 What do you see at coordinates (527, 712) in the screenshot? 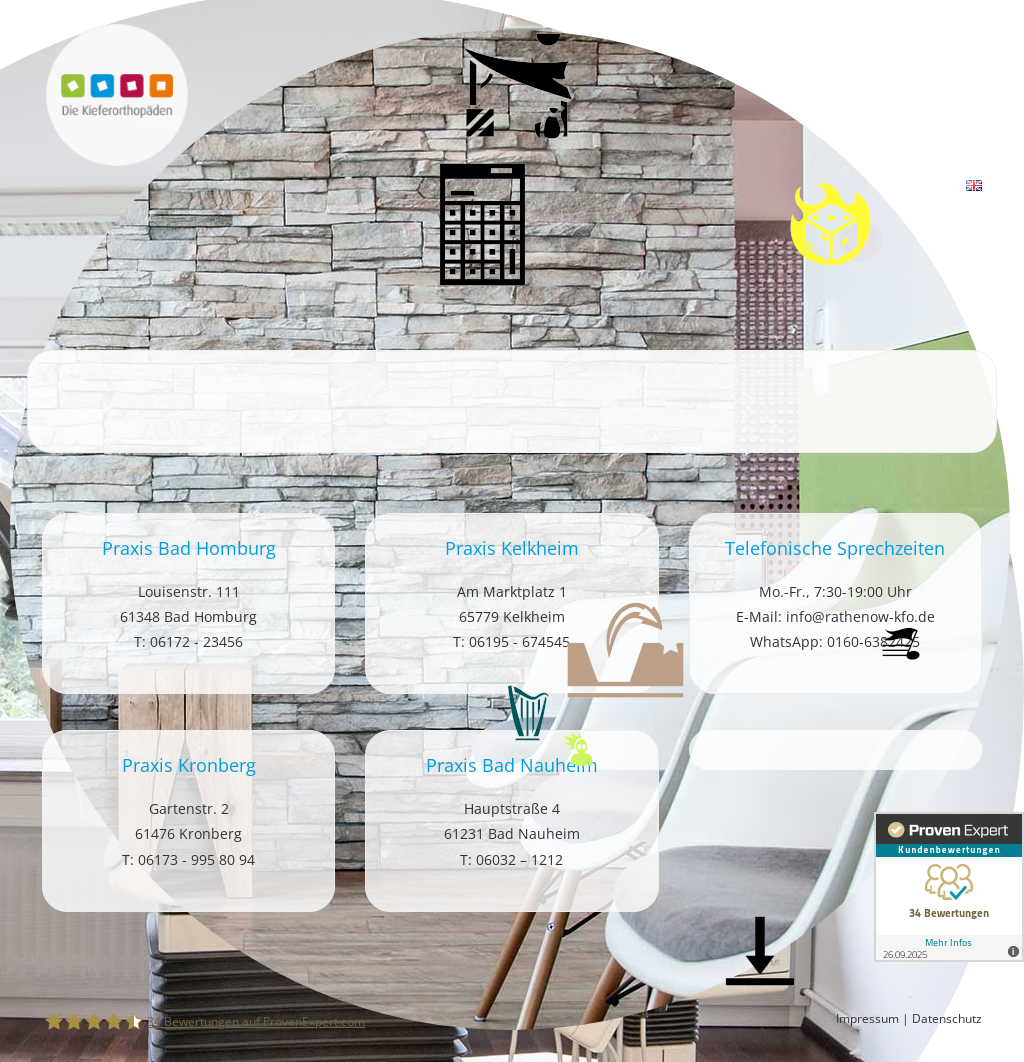
I see `access music or audio settings` at bounding box center [527, 712].